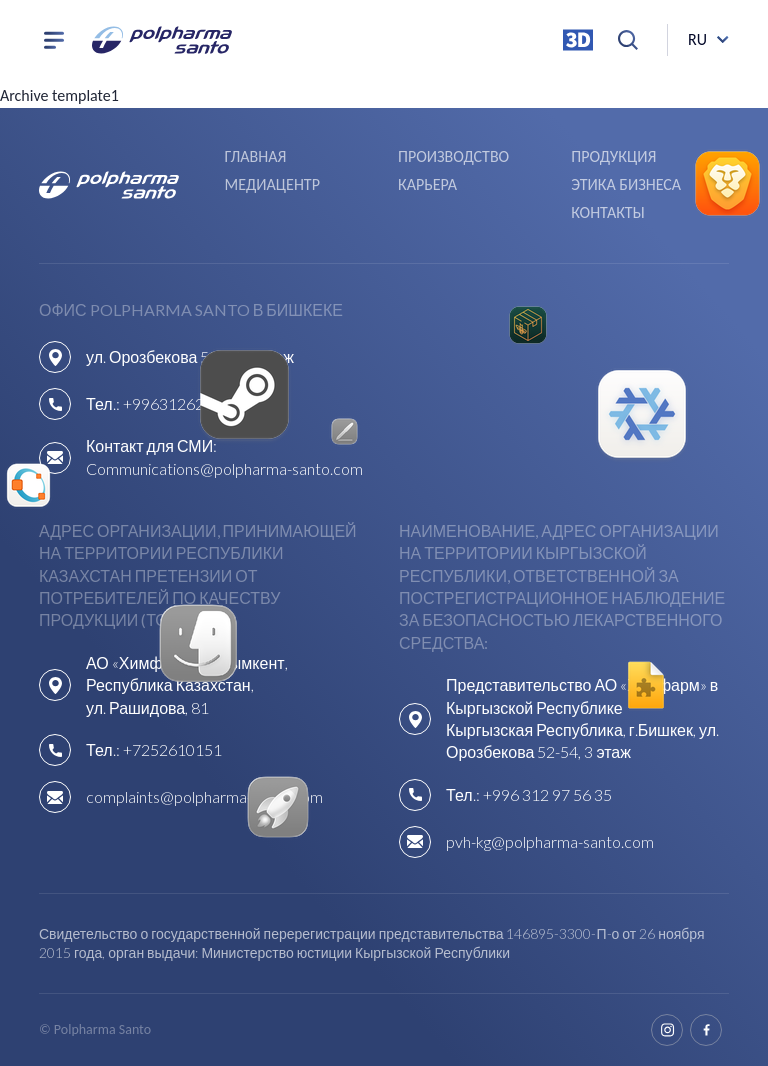  What do you see at coordinates (278, 807) in the screenshot?
I see `open the games app or game center` at bounding box center [278, 807].